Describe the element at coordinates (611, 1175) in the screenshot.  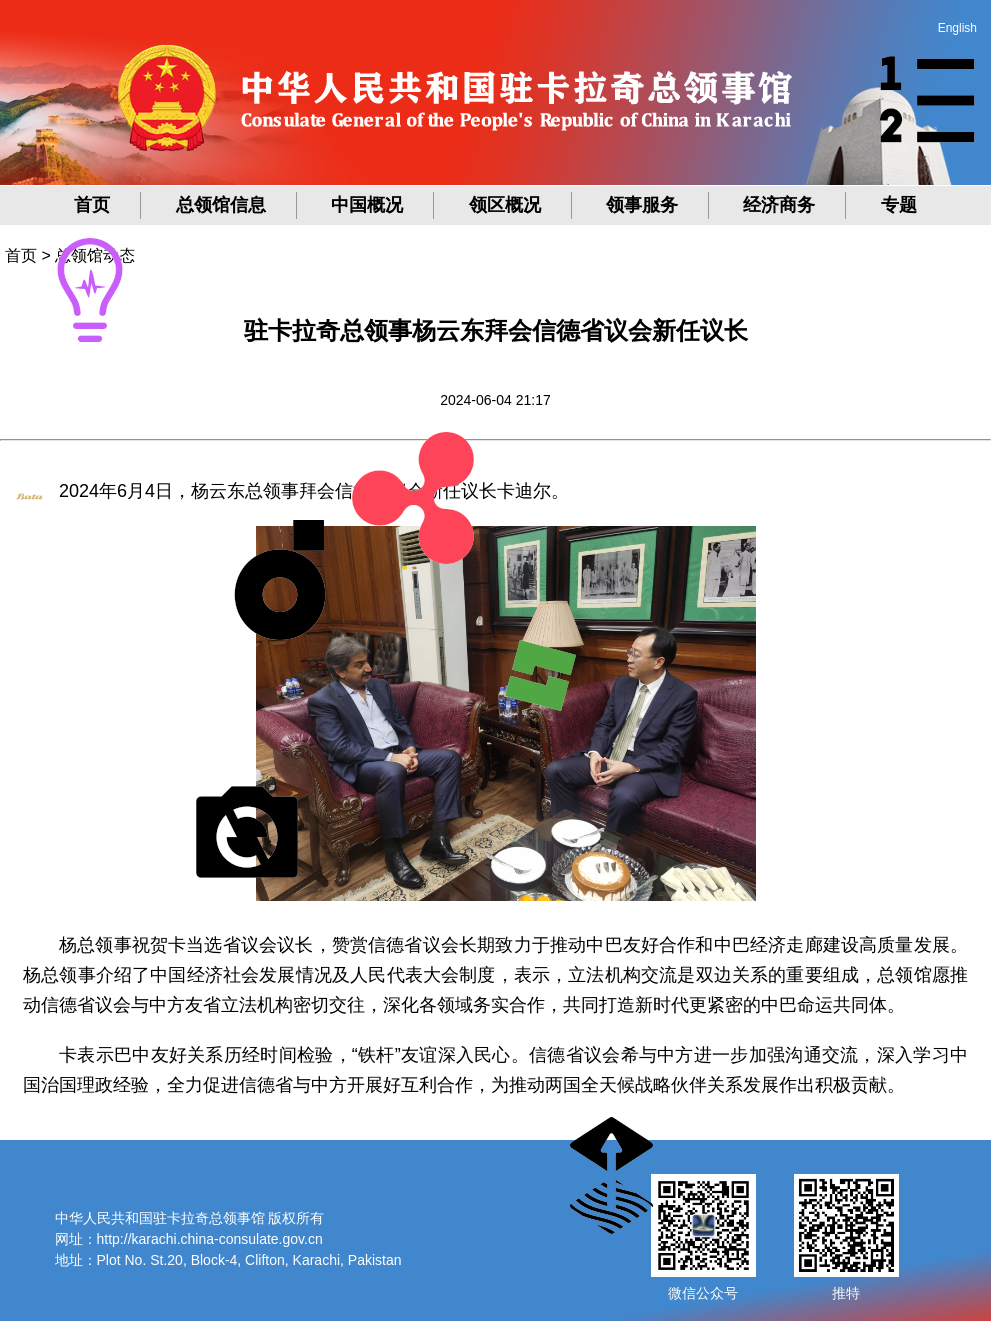
I see `flux brand logo` at that location.